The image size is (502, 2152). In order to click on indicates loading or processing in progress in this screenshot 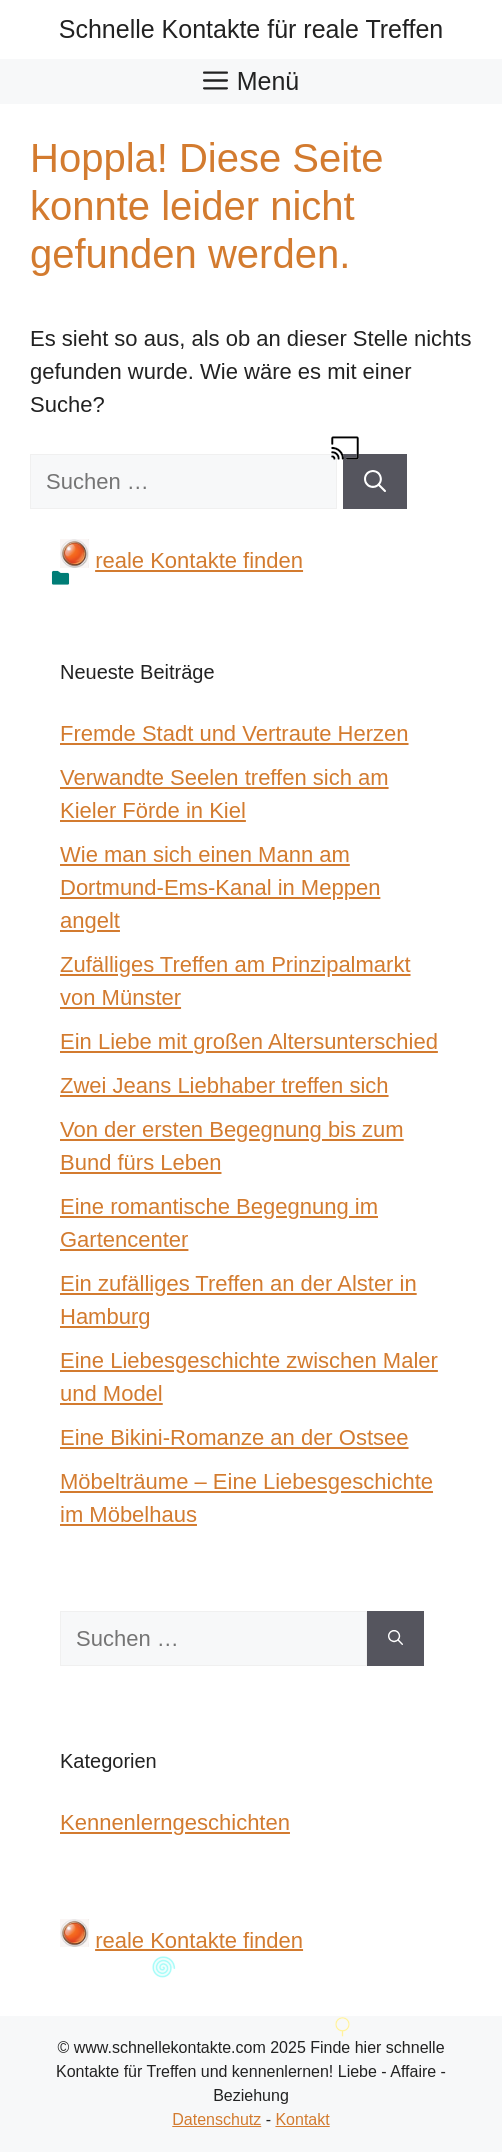, I will do `click(162, 1966)`.